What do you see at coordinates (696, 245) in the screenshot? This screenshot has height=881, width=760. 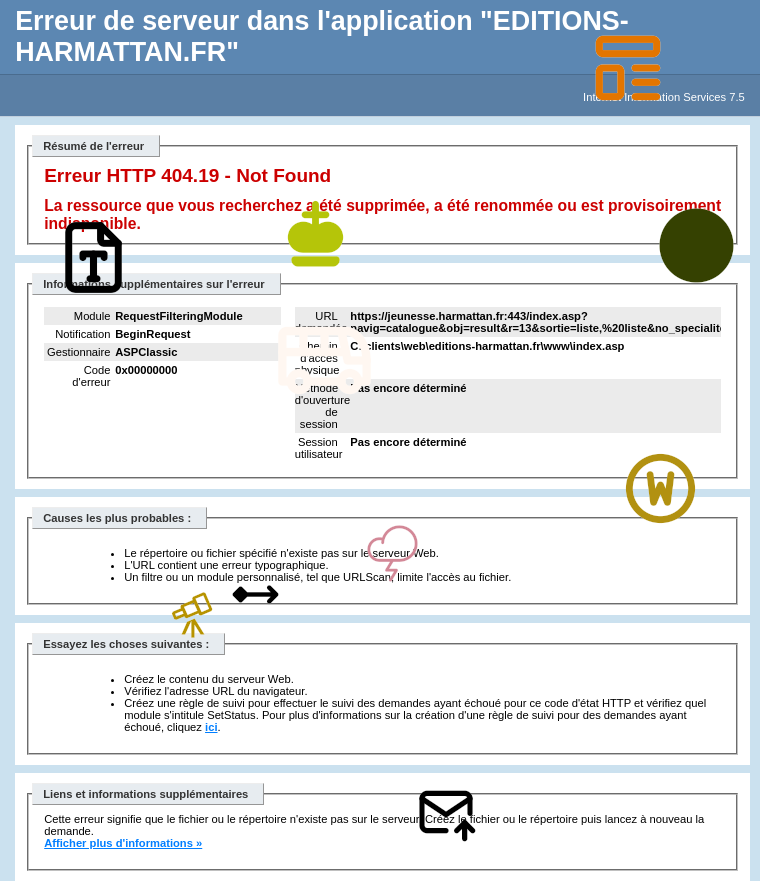 I see `start recording audio or video` at bounding box center [696, 245].